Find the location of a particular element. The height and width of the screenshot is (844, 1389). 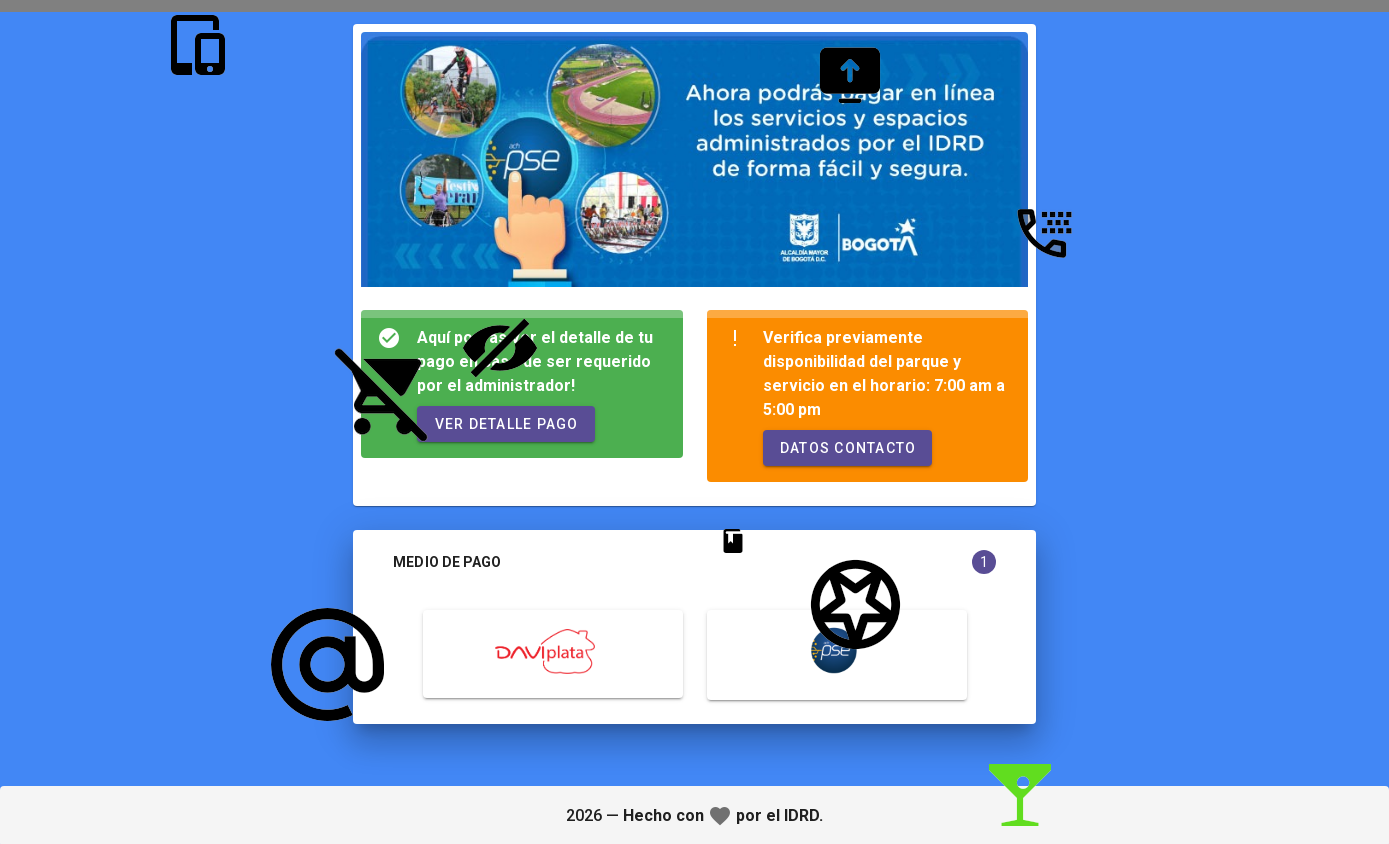

upload file to display or screen is located at coordinates (850, 73).